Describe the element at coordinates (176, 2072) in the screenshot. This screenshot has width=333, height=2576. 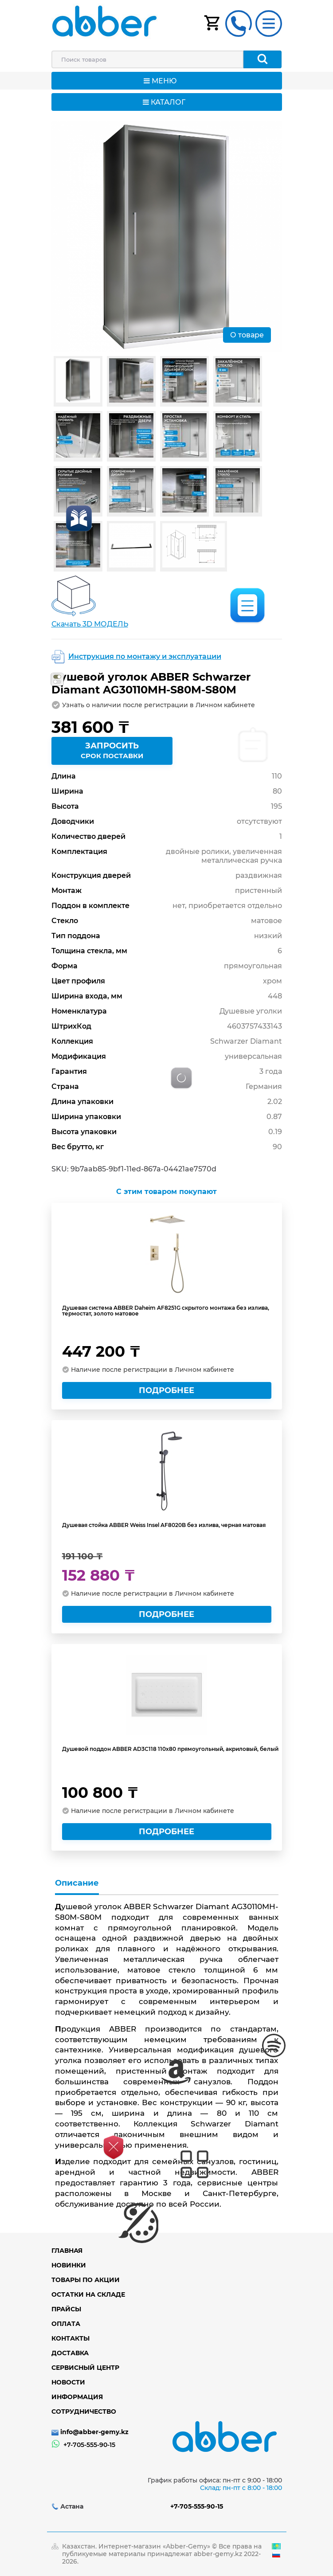
I see `open the amazon store app` at that location.